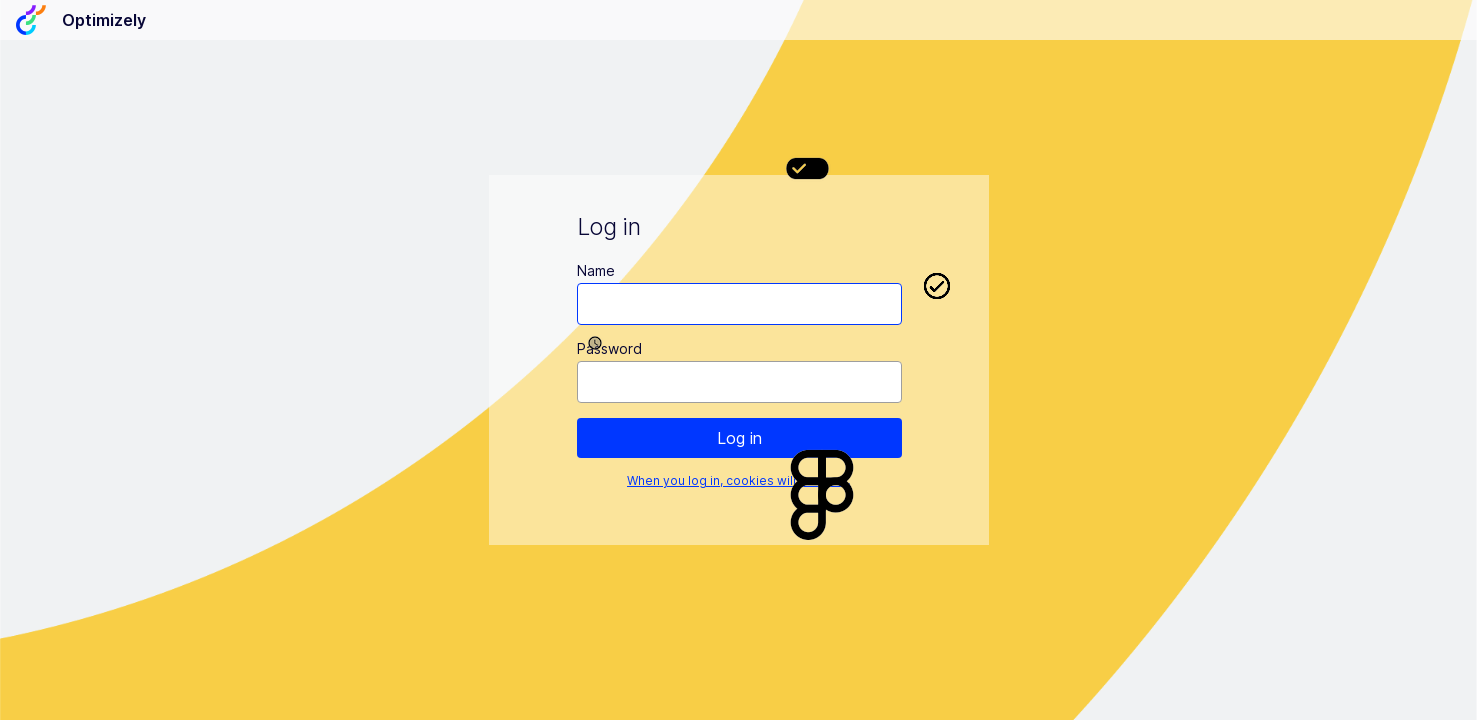 This screenshot has width=1477, height=720. Describe the element at coordinates (822, 493) in the screenshot. I see `open Figma design tool` at that location.